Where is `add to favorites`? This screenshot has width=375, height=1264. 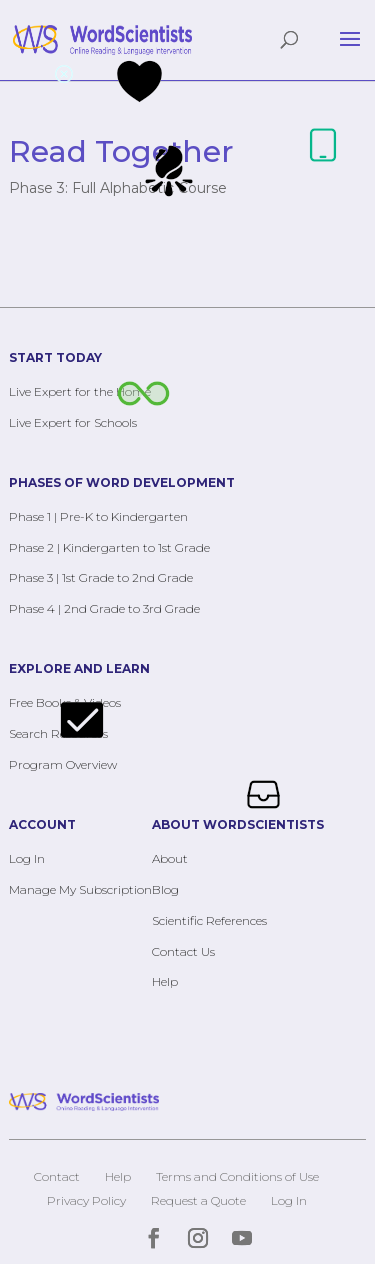 add to favorites is located at coordinates (139, 81).